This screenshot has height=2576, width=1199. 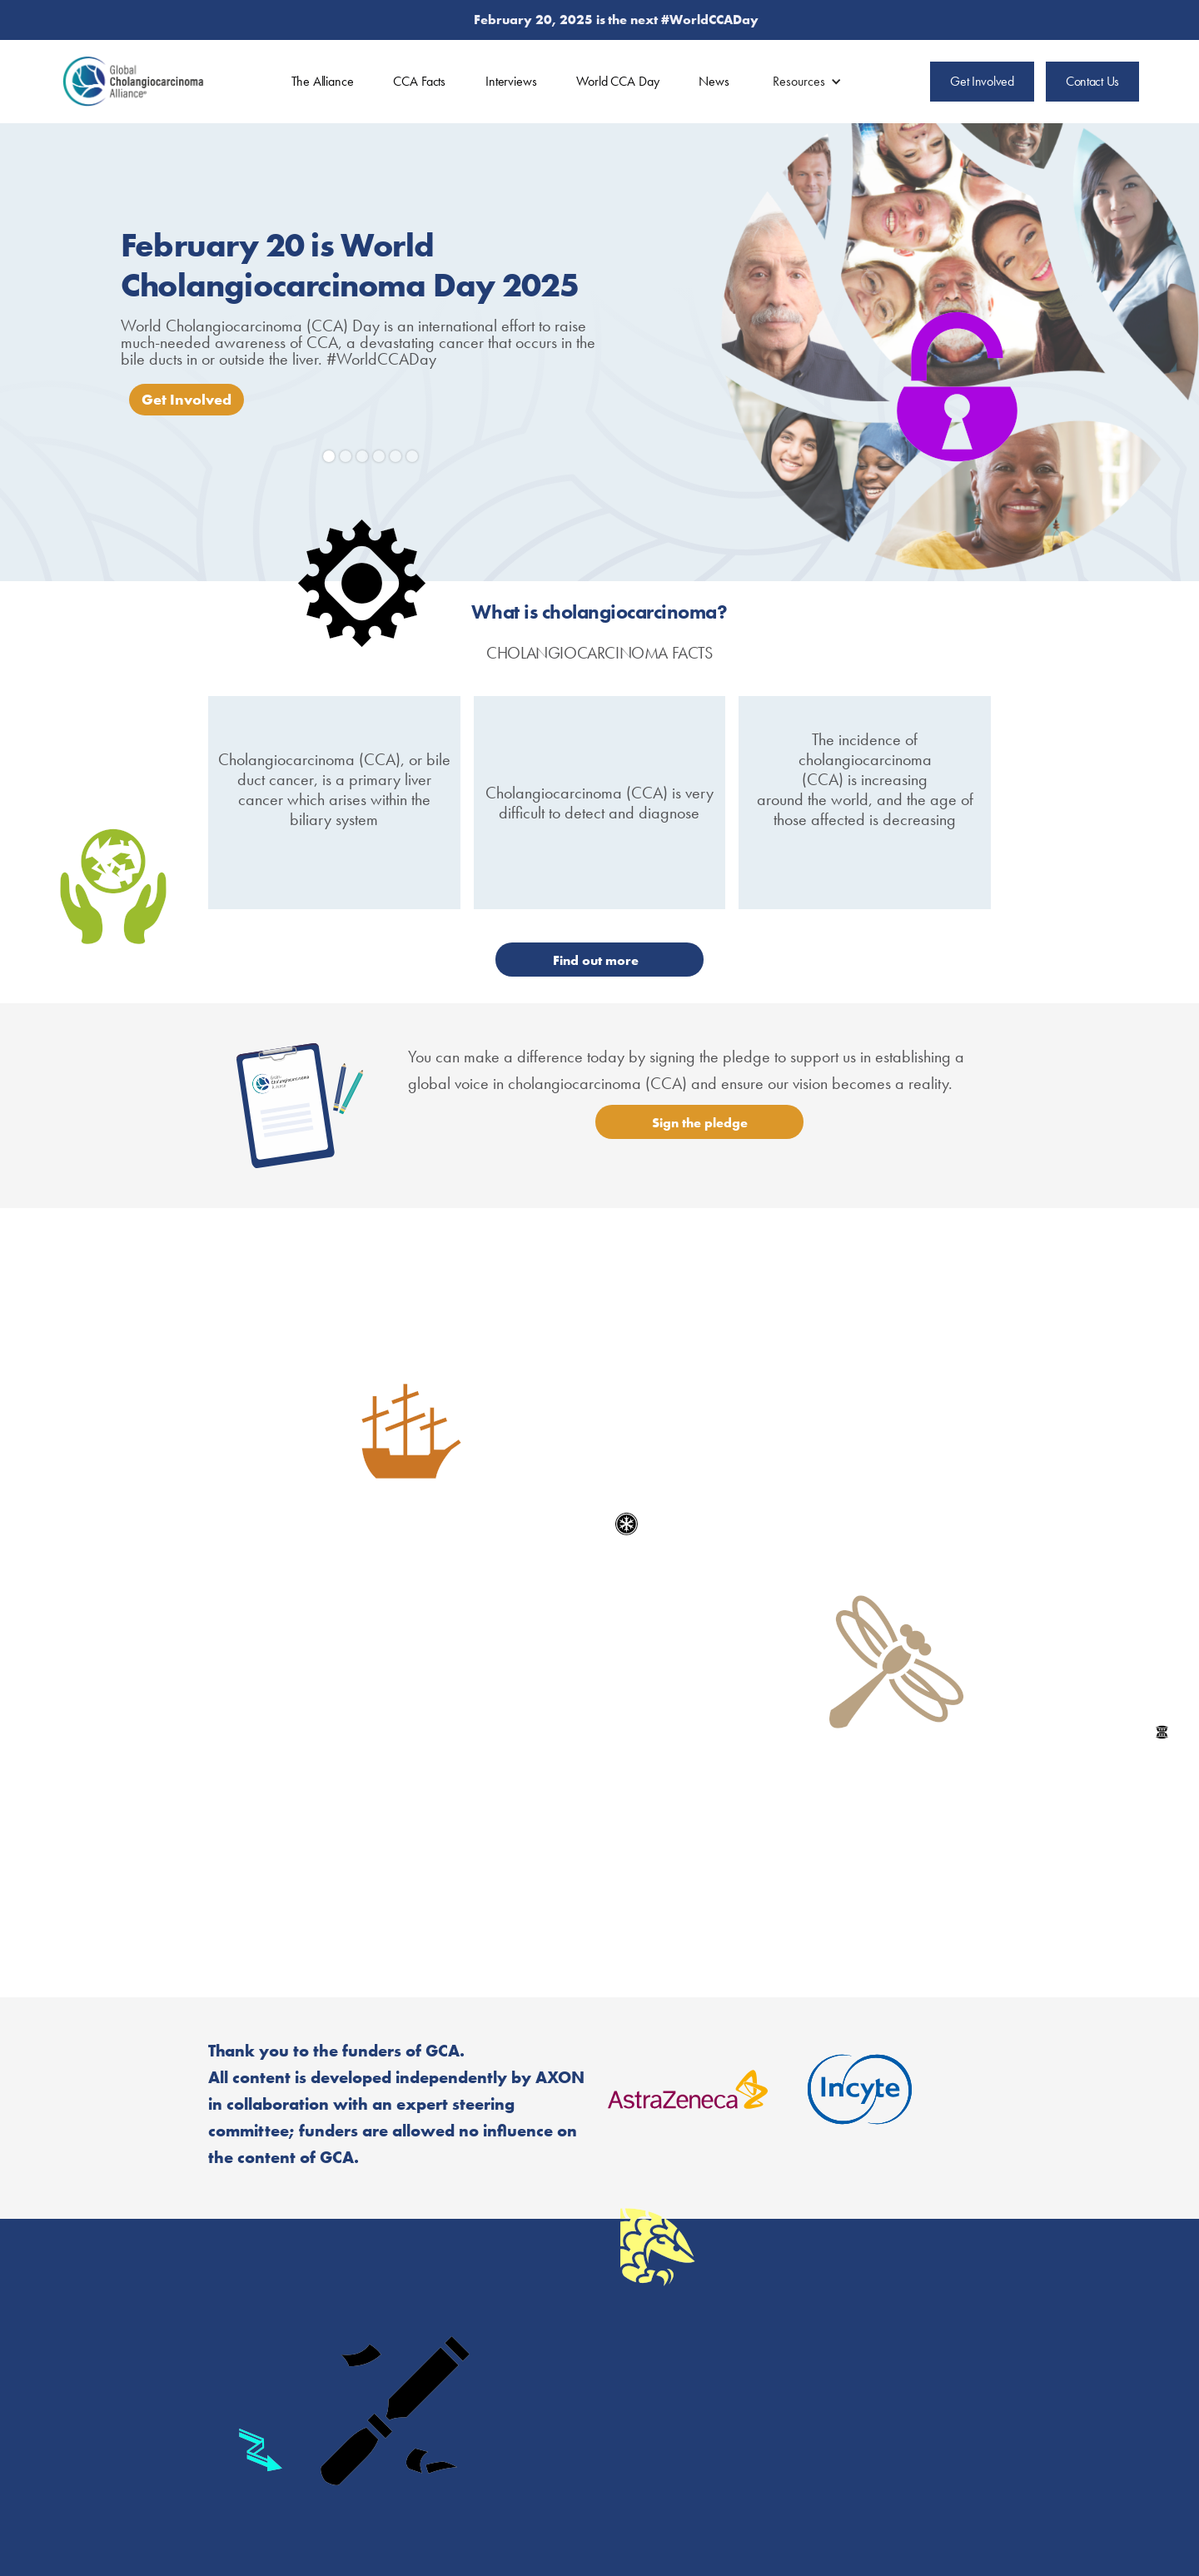 I want to click on nature or wildlife category indicator, so click(x=896, y=1662).